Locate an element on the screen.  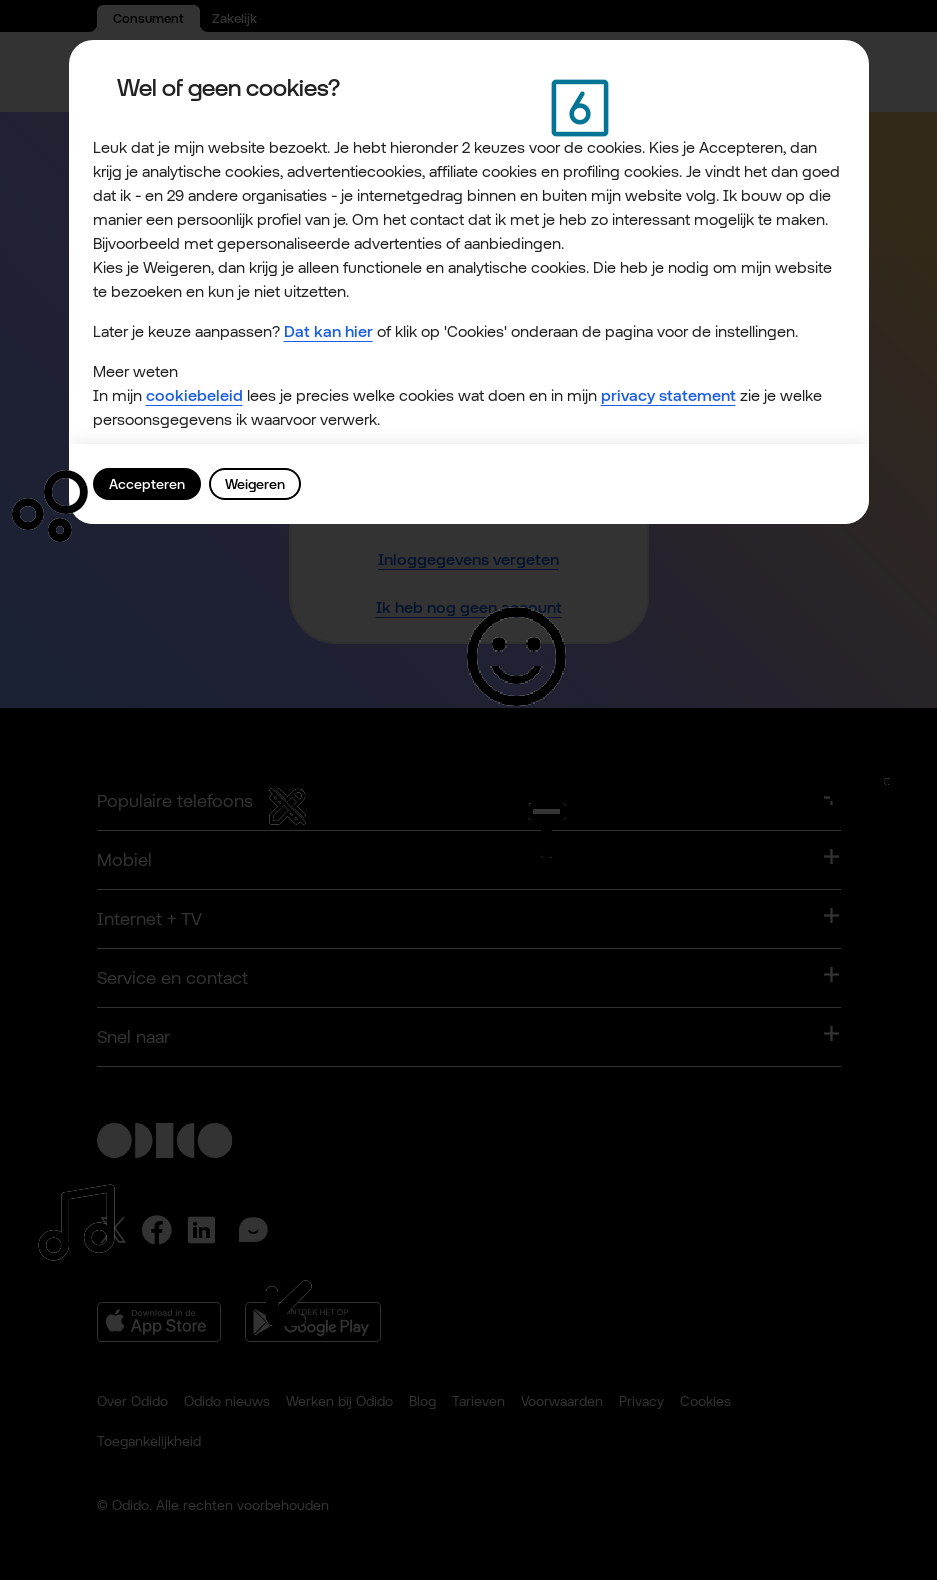
print this document is located at coordinates (863, 784).